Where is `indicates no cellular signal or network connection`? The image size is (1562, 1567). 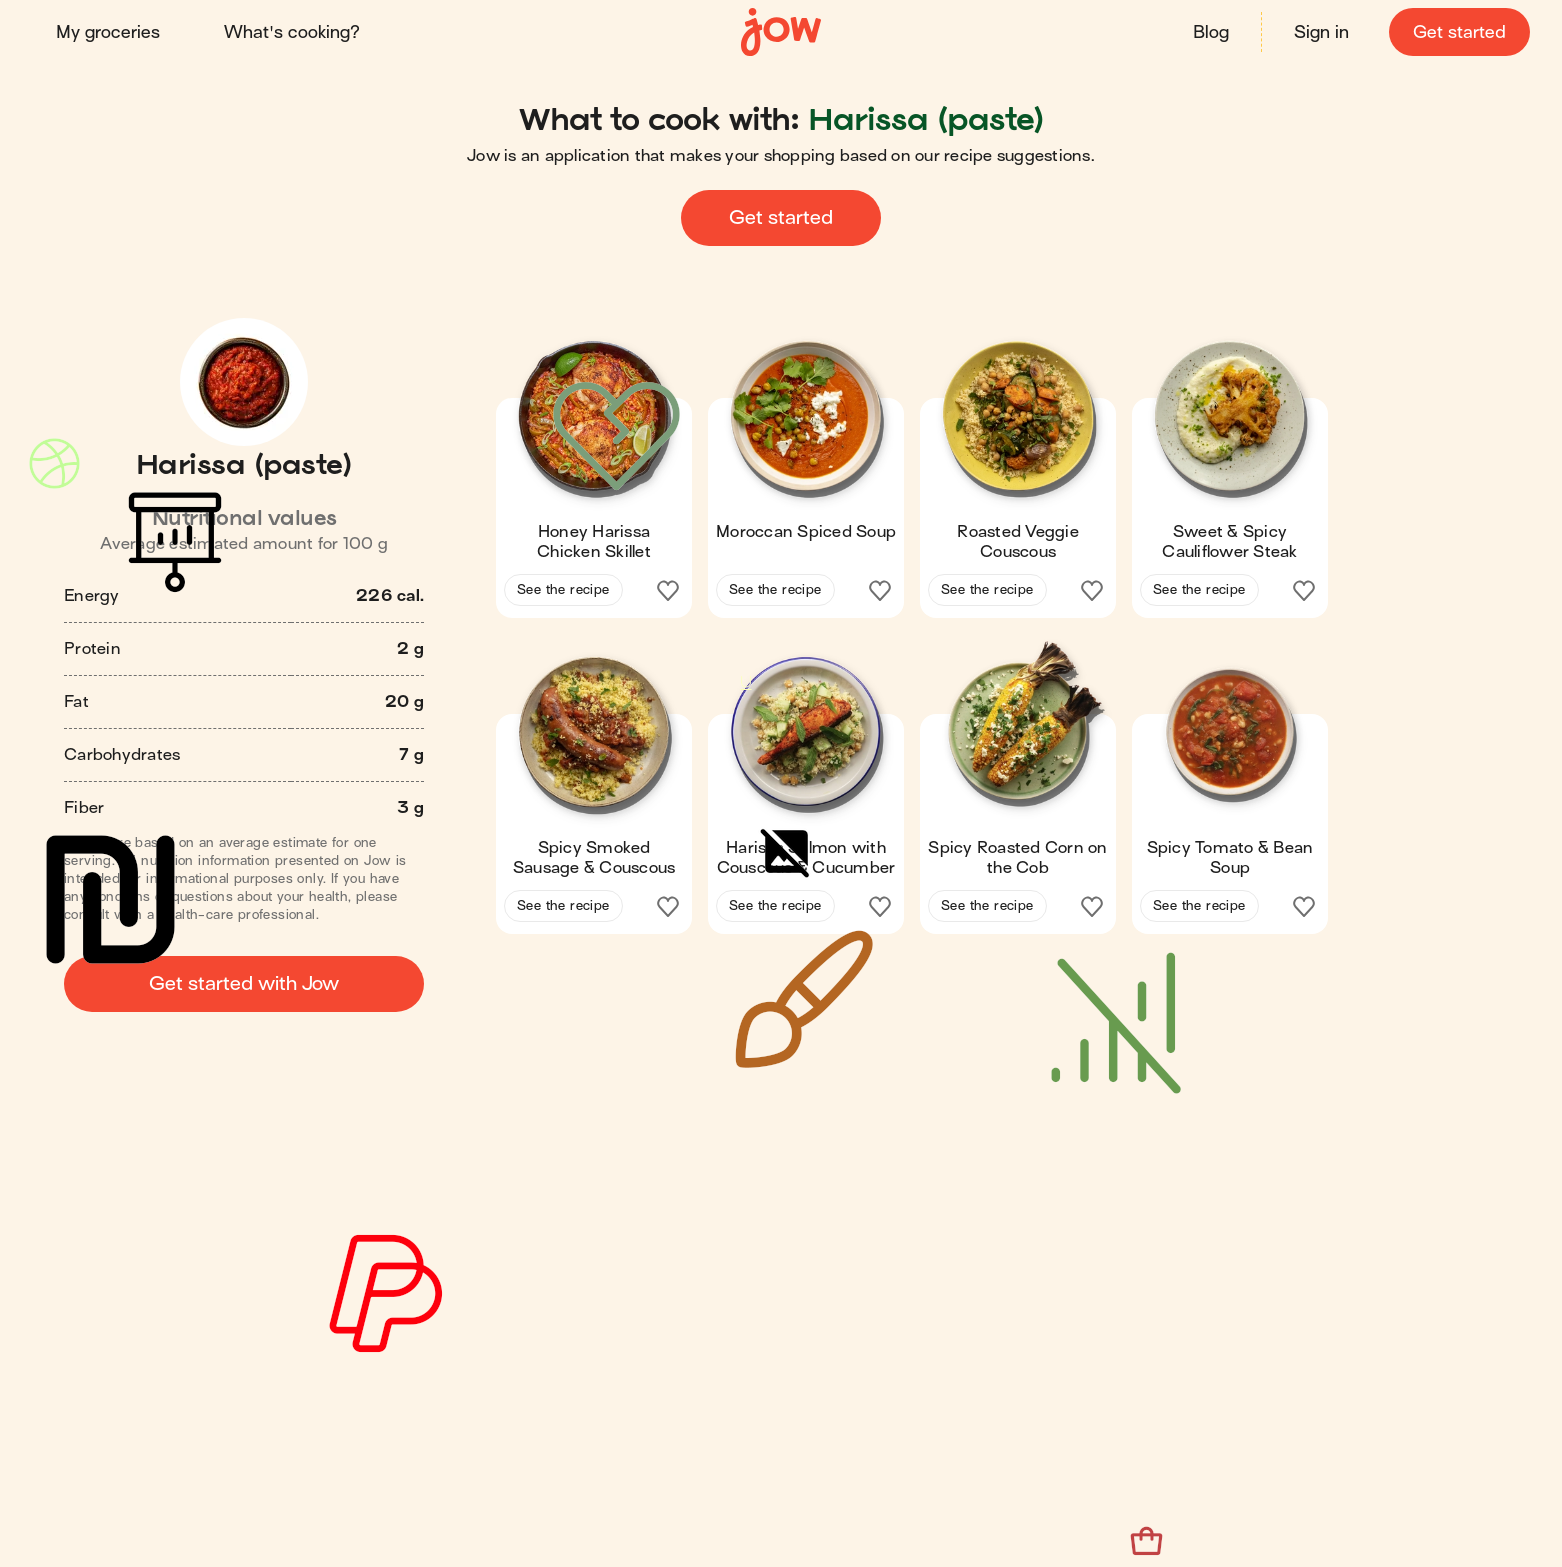
indicates no cellular signal or network connection is located at coordinates (1119, 1026).